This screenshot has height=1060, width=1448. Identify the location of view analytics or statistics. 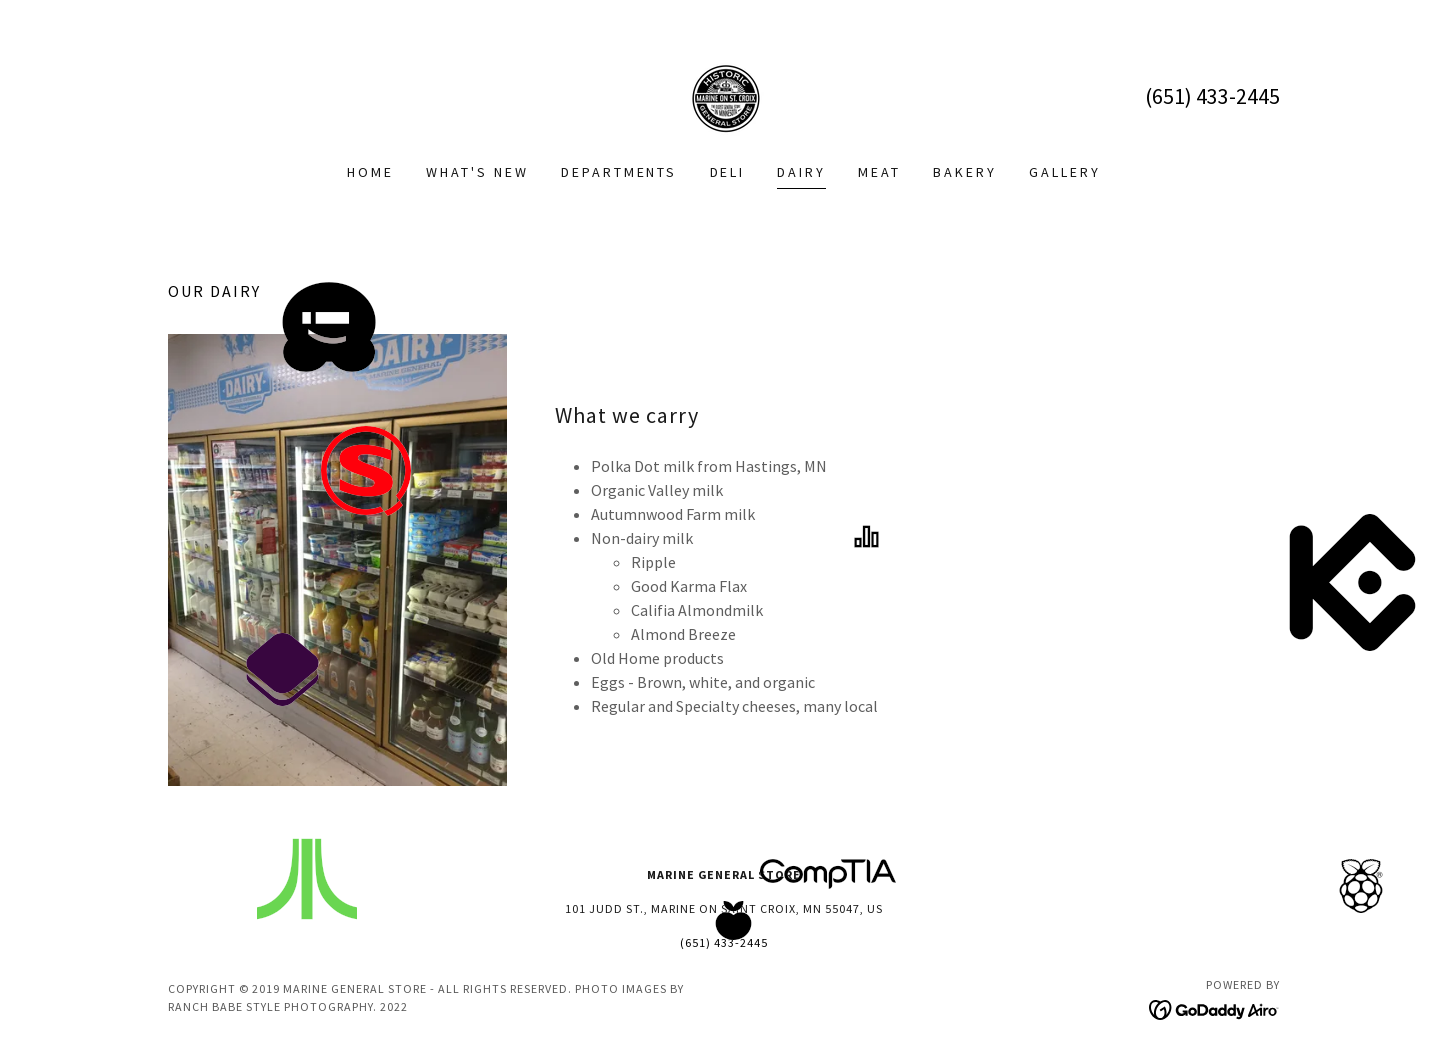
(866, 536).